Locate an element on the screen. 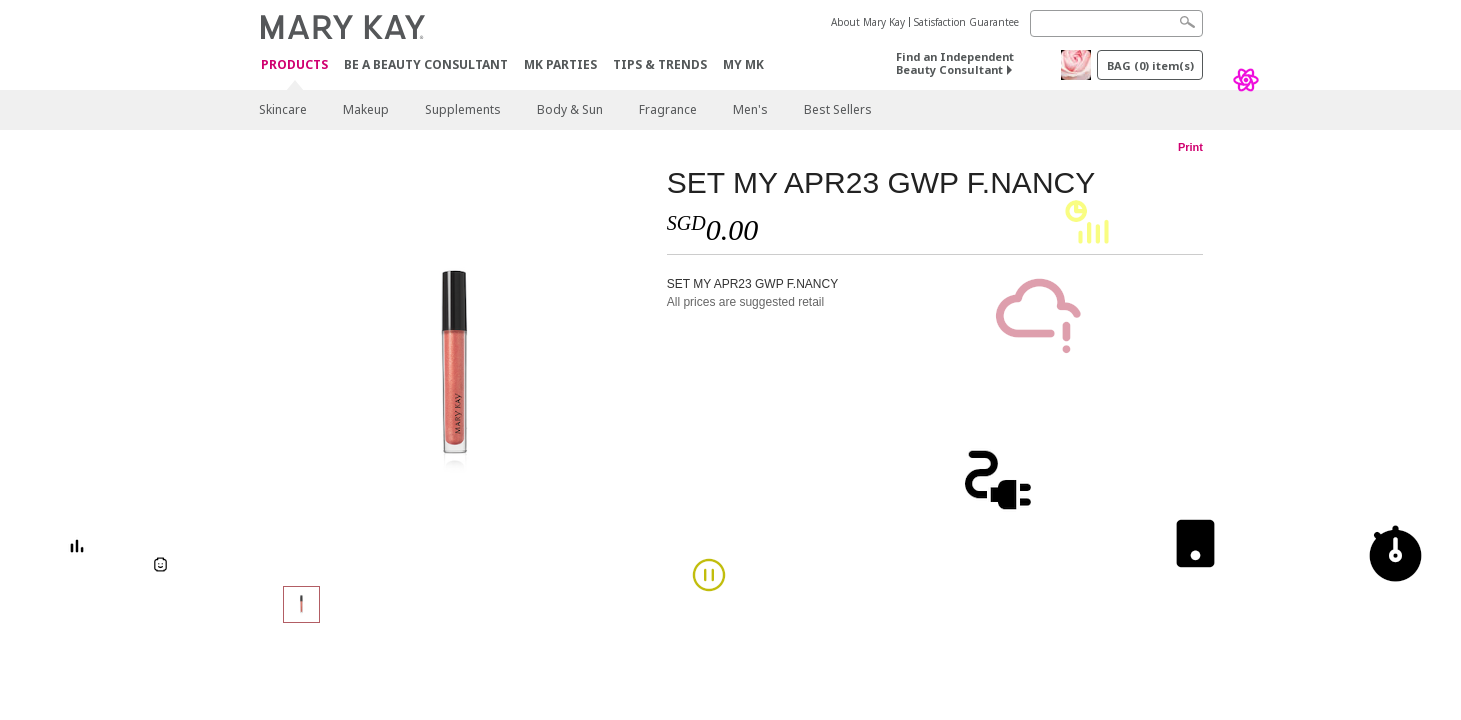 The image size is (1461, 720). indicates a React.js application or component is located at coordinates (1246, 80).